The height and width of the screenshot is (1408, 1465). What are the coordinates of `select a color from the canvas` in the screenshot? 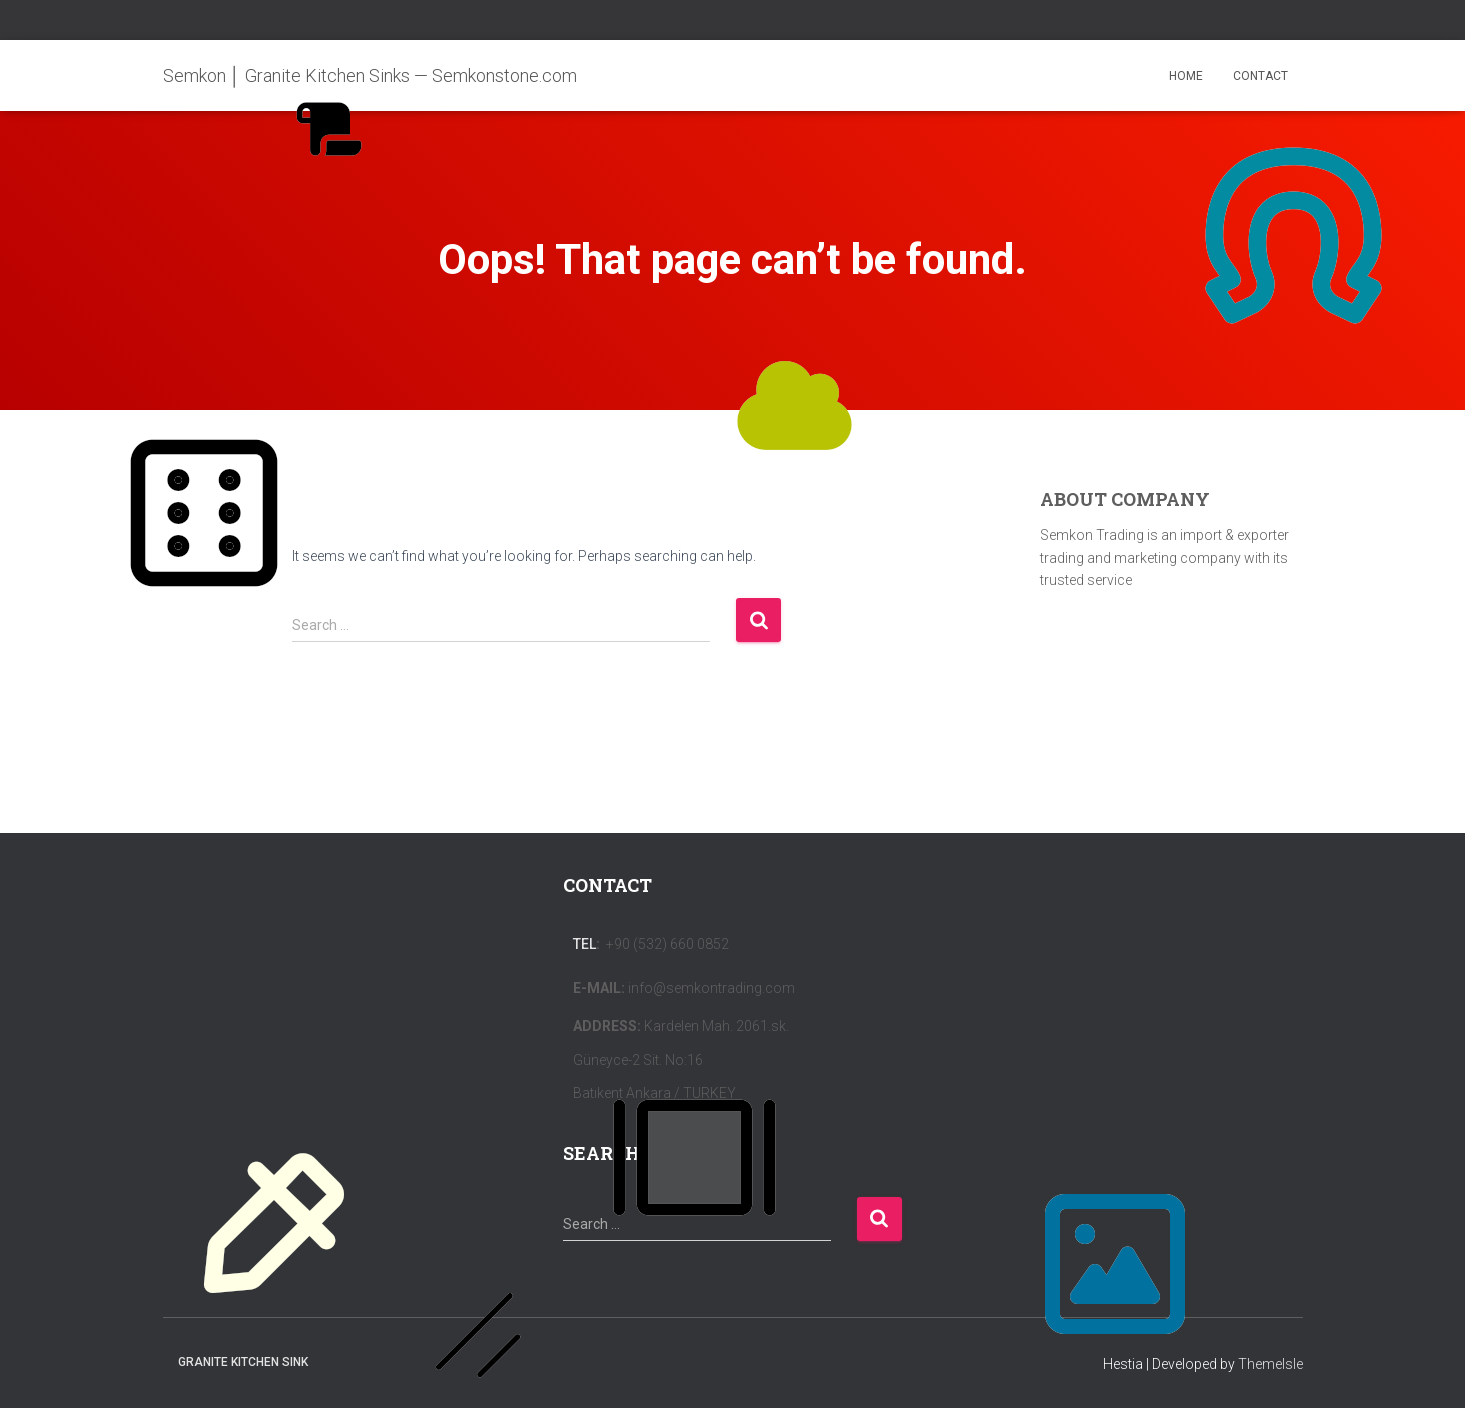 It's located at (274, 1223).